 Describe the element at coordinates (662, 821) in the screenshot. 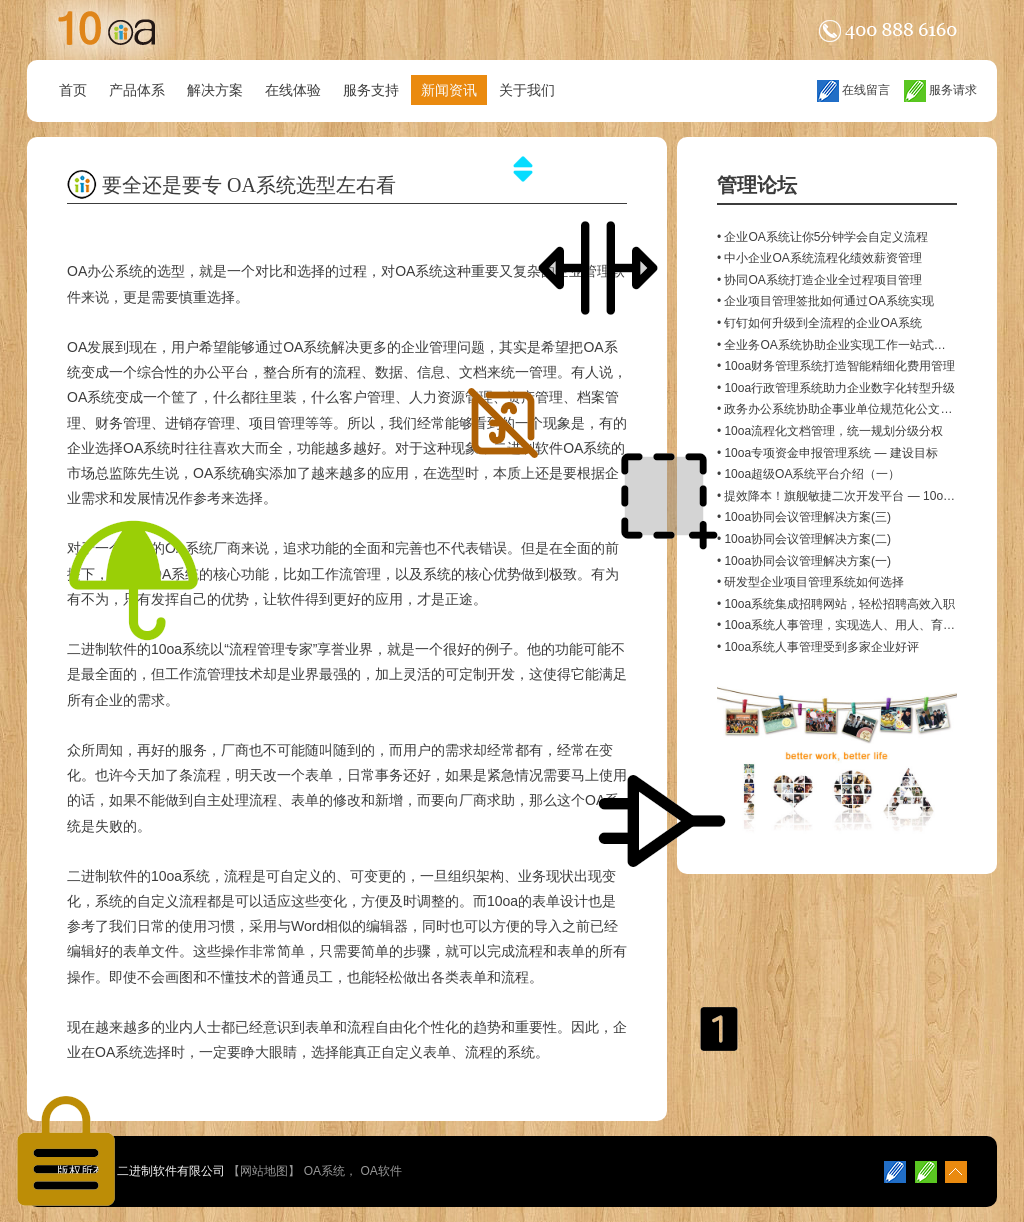

I see `logic buffer gate symbol in circuit design` at that location.